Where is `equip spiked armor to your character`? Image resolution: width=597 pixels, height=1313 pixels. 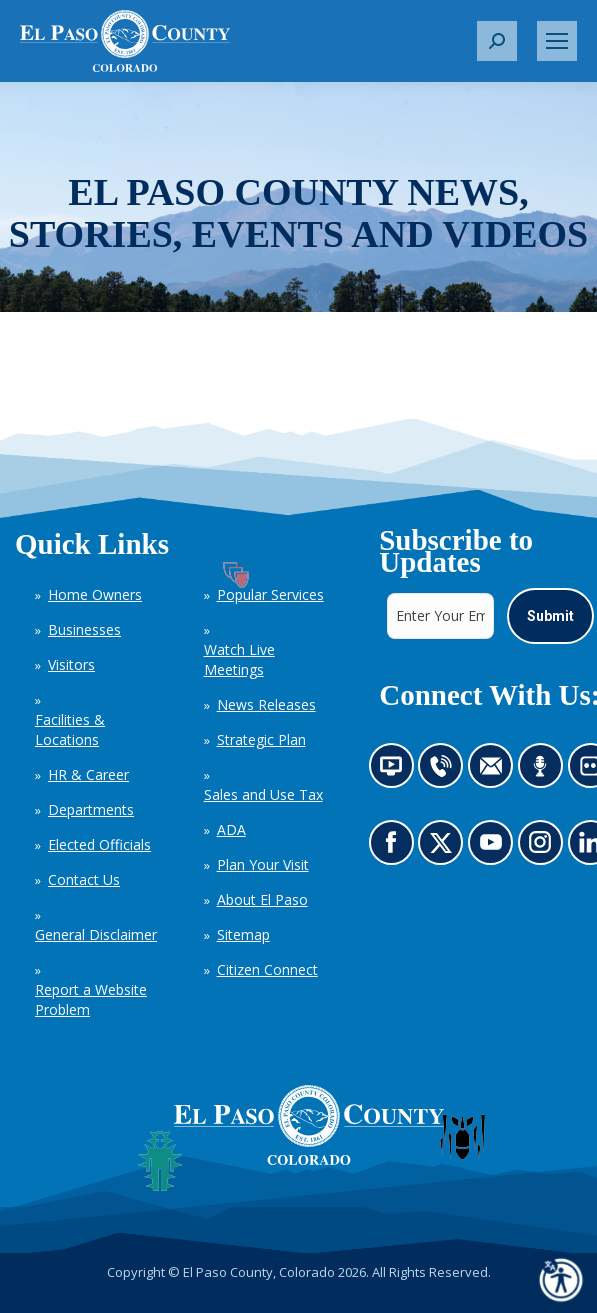
equip spiked armor to your character is located at coordinates (160, 1161).